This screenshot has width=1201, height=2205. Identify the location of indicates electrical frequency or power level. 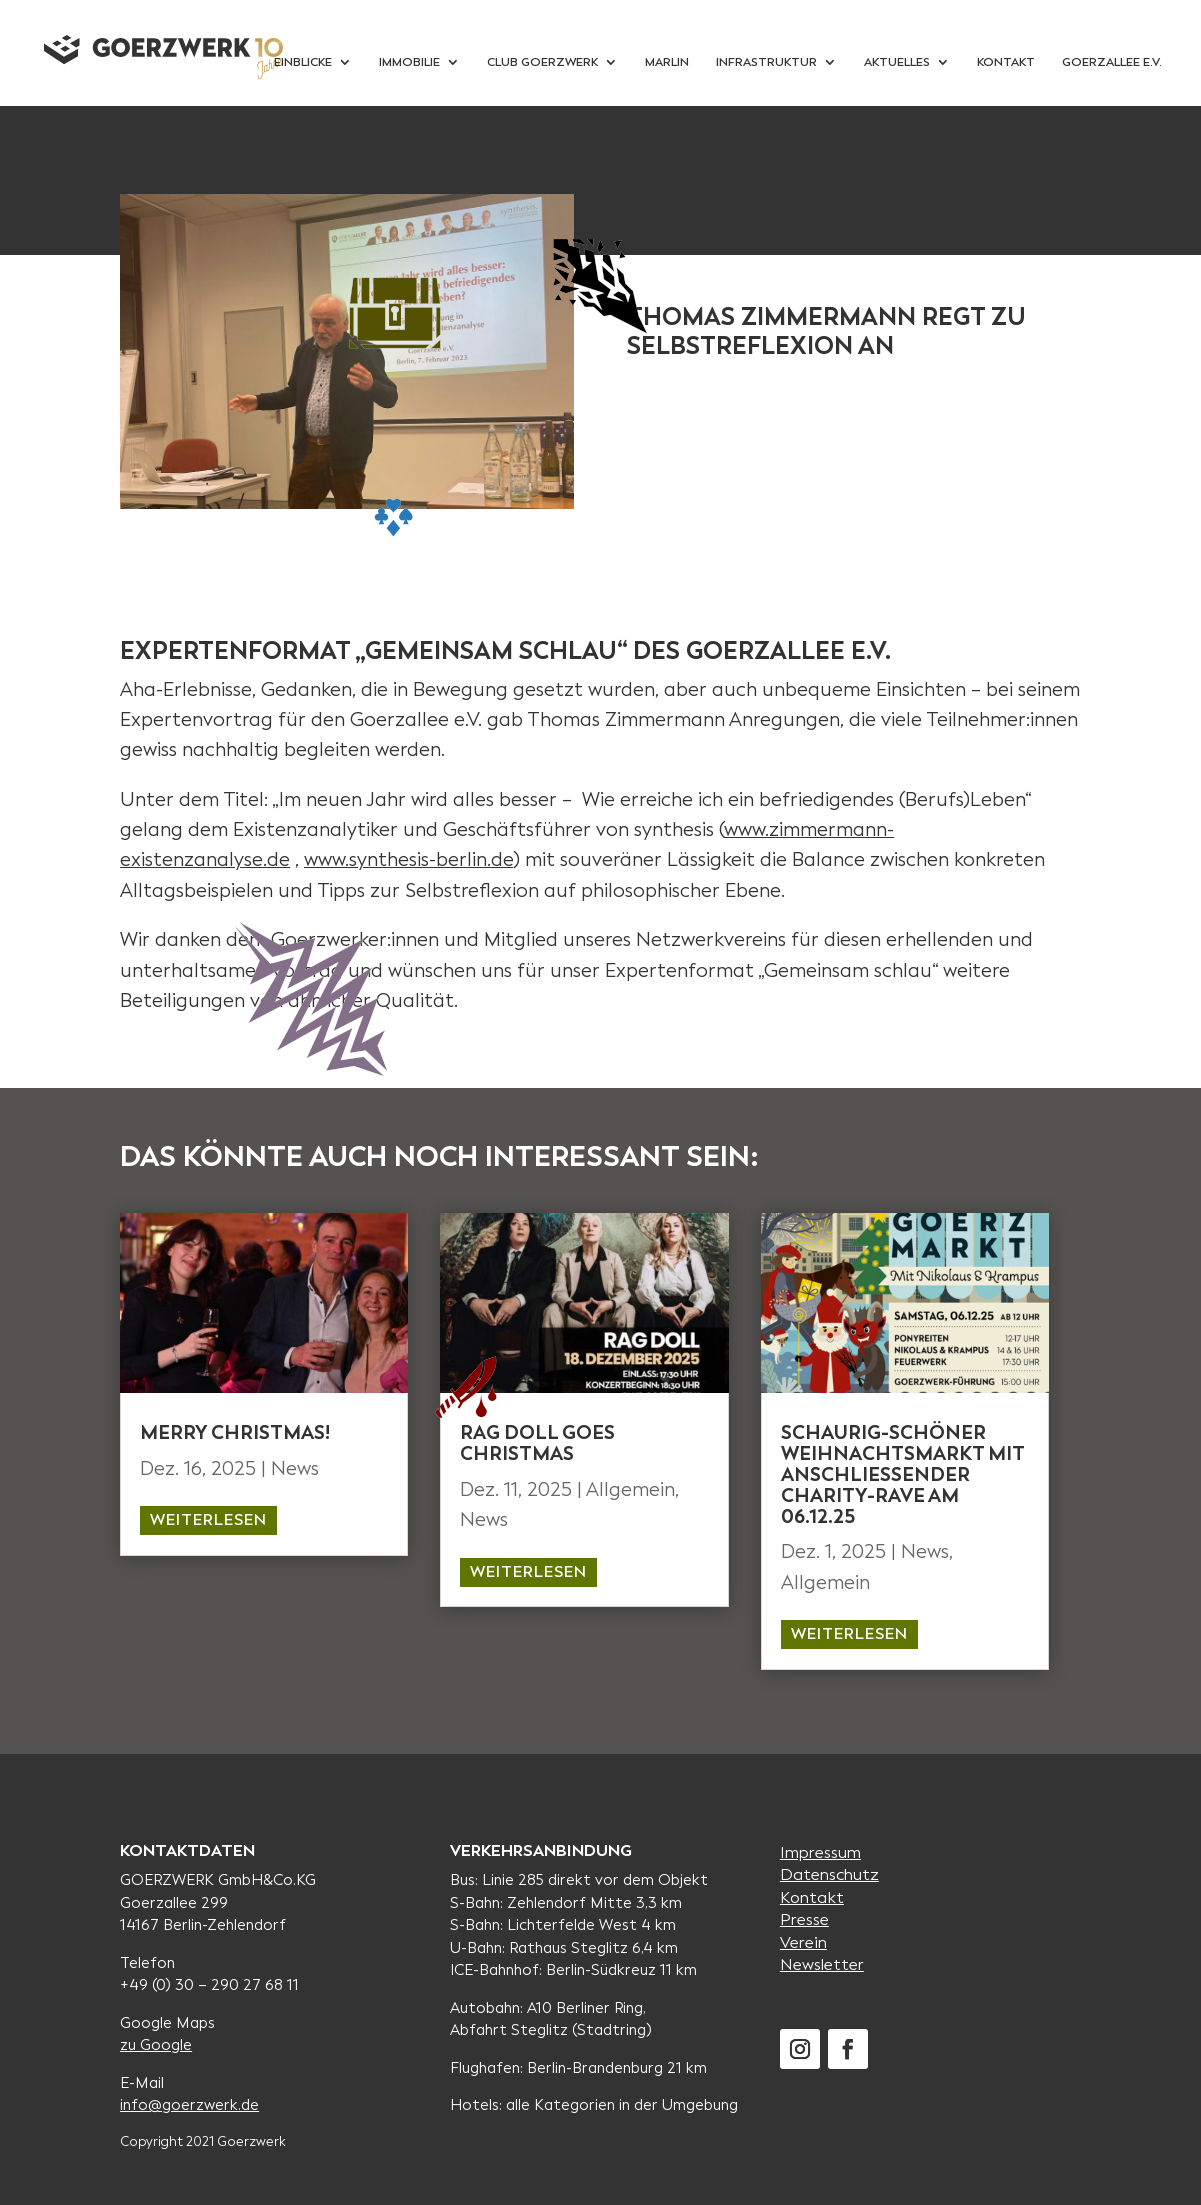
(311, 998).